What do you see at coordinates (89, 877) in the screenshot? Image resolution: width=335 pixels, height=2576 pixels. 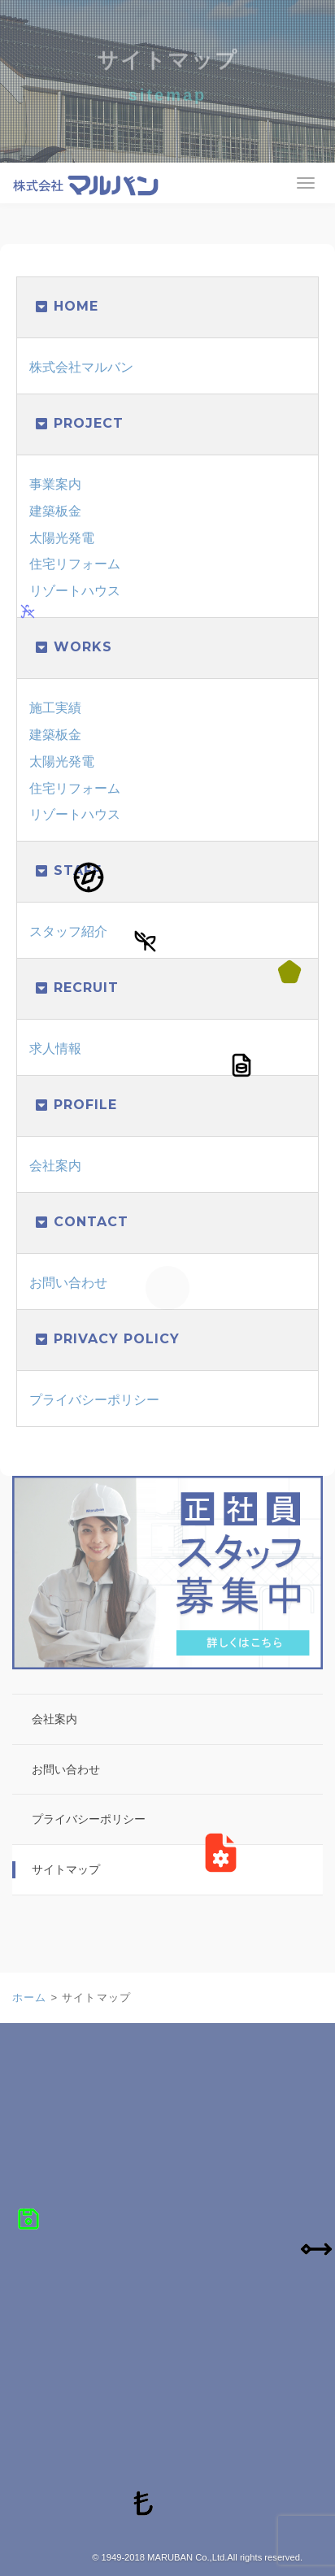 I see `access navigation or direction features` at bounding box center [89, 877].